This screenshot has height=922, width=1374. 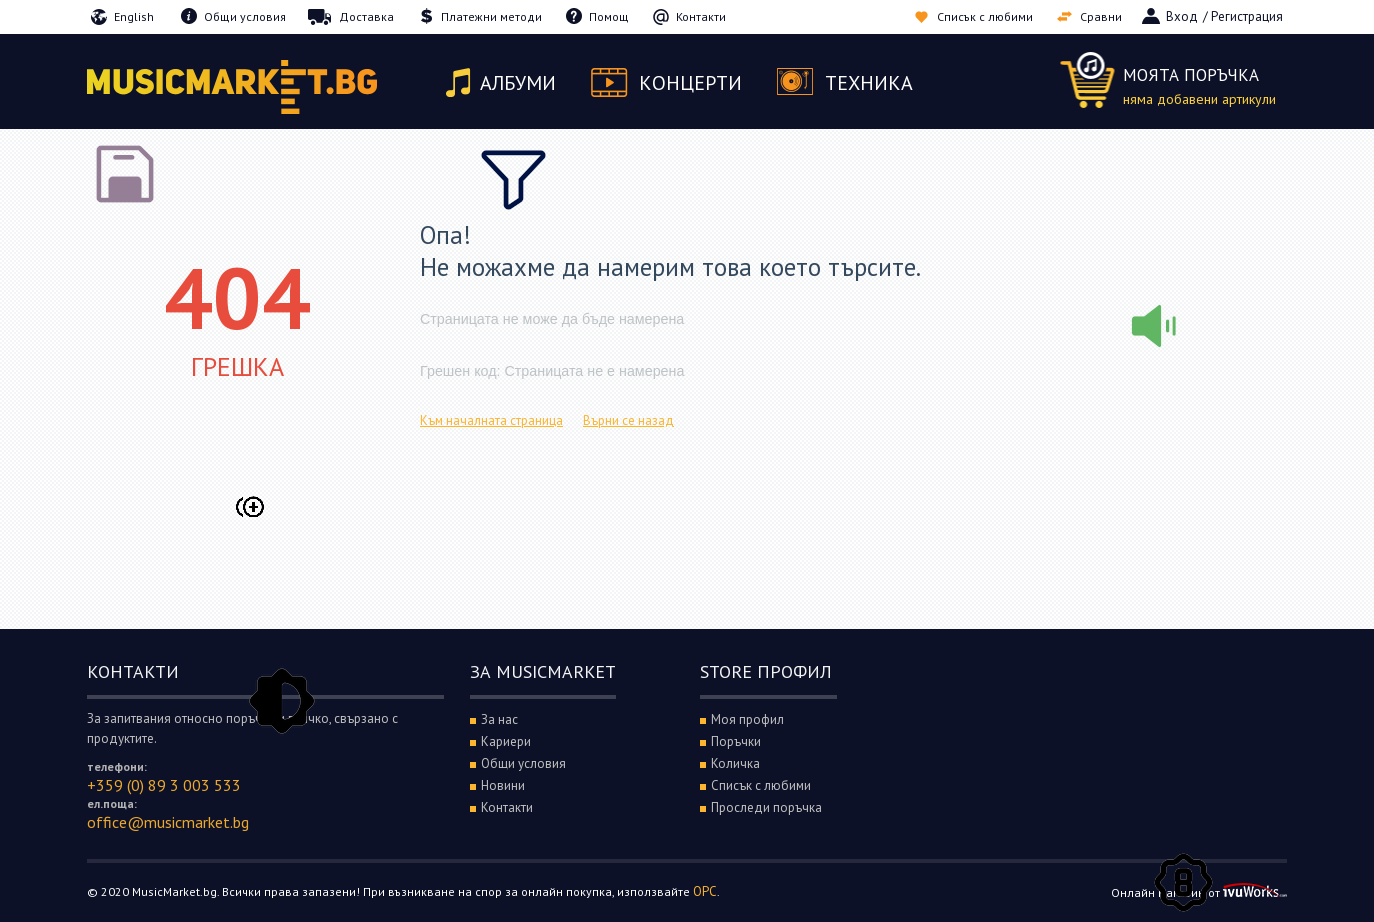 What do you see at coordinates (125, 174) in the screenshot?
I see `save current file or document` at bounding box center [125, 174].